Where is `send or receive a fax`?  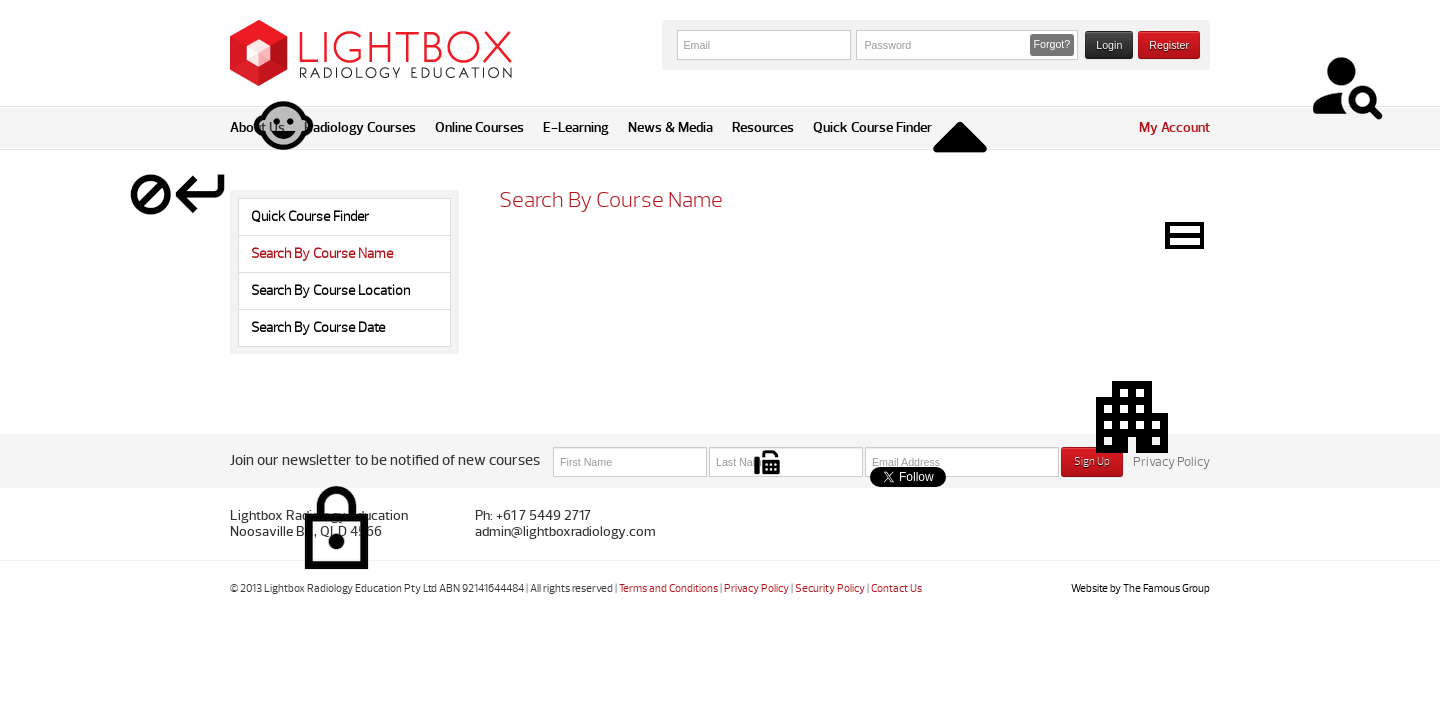 send or receive a fax is located at coordinates (767, 463).